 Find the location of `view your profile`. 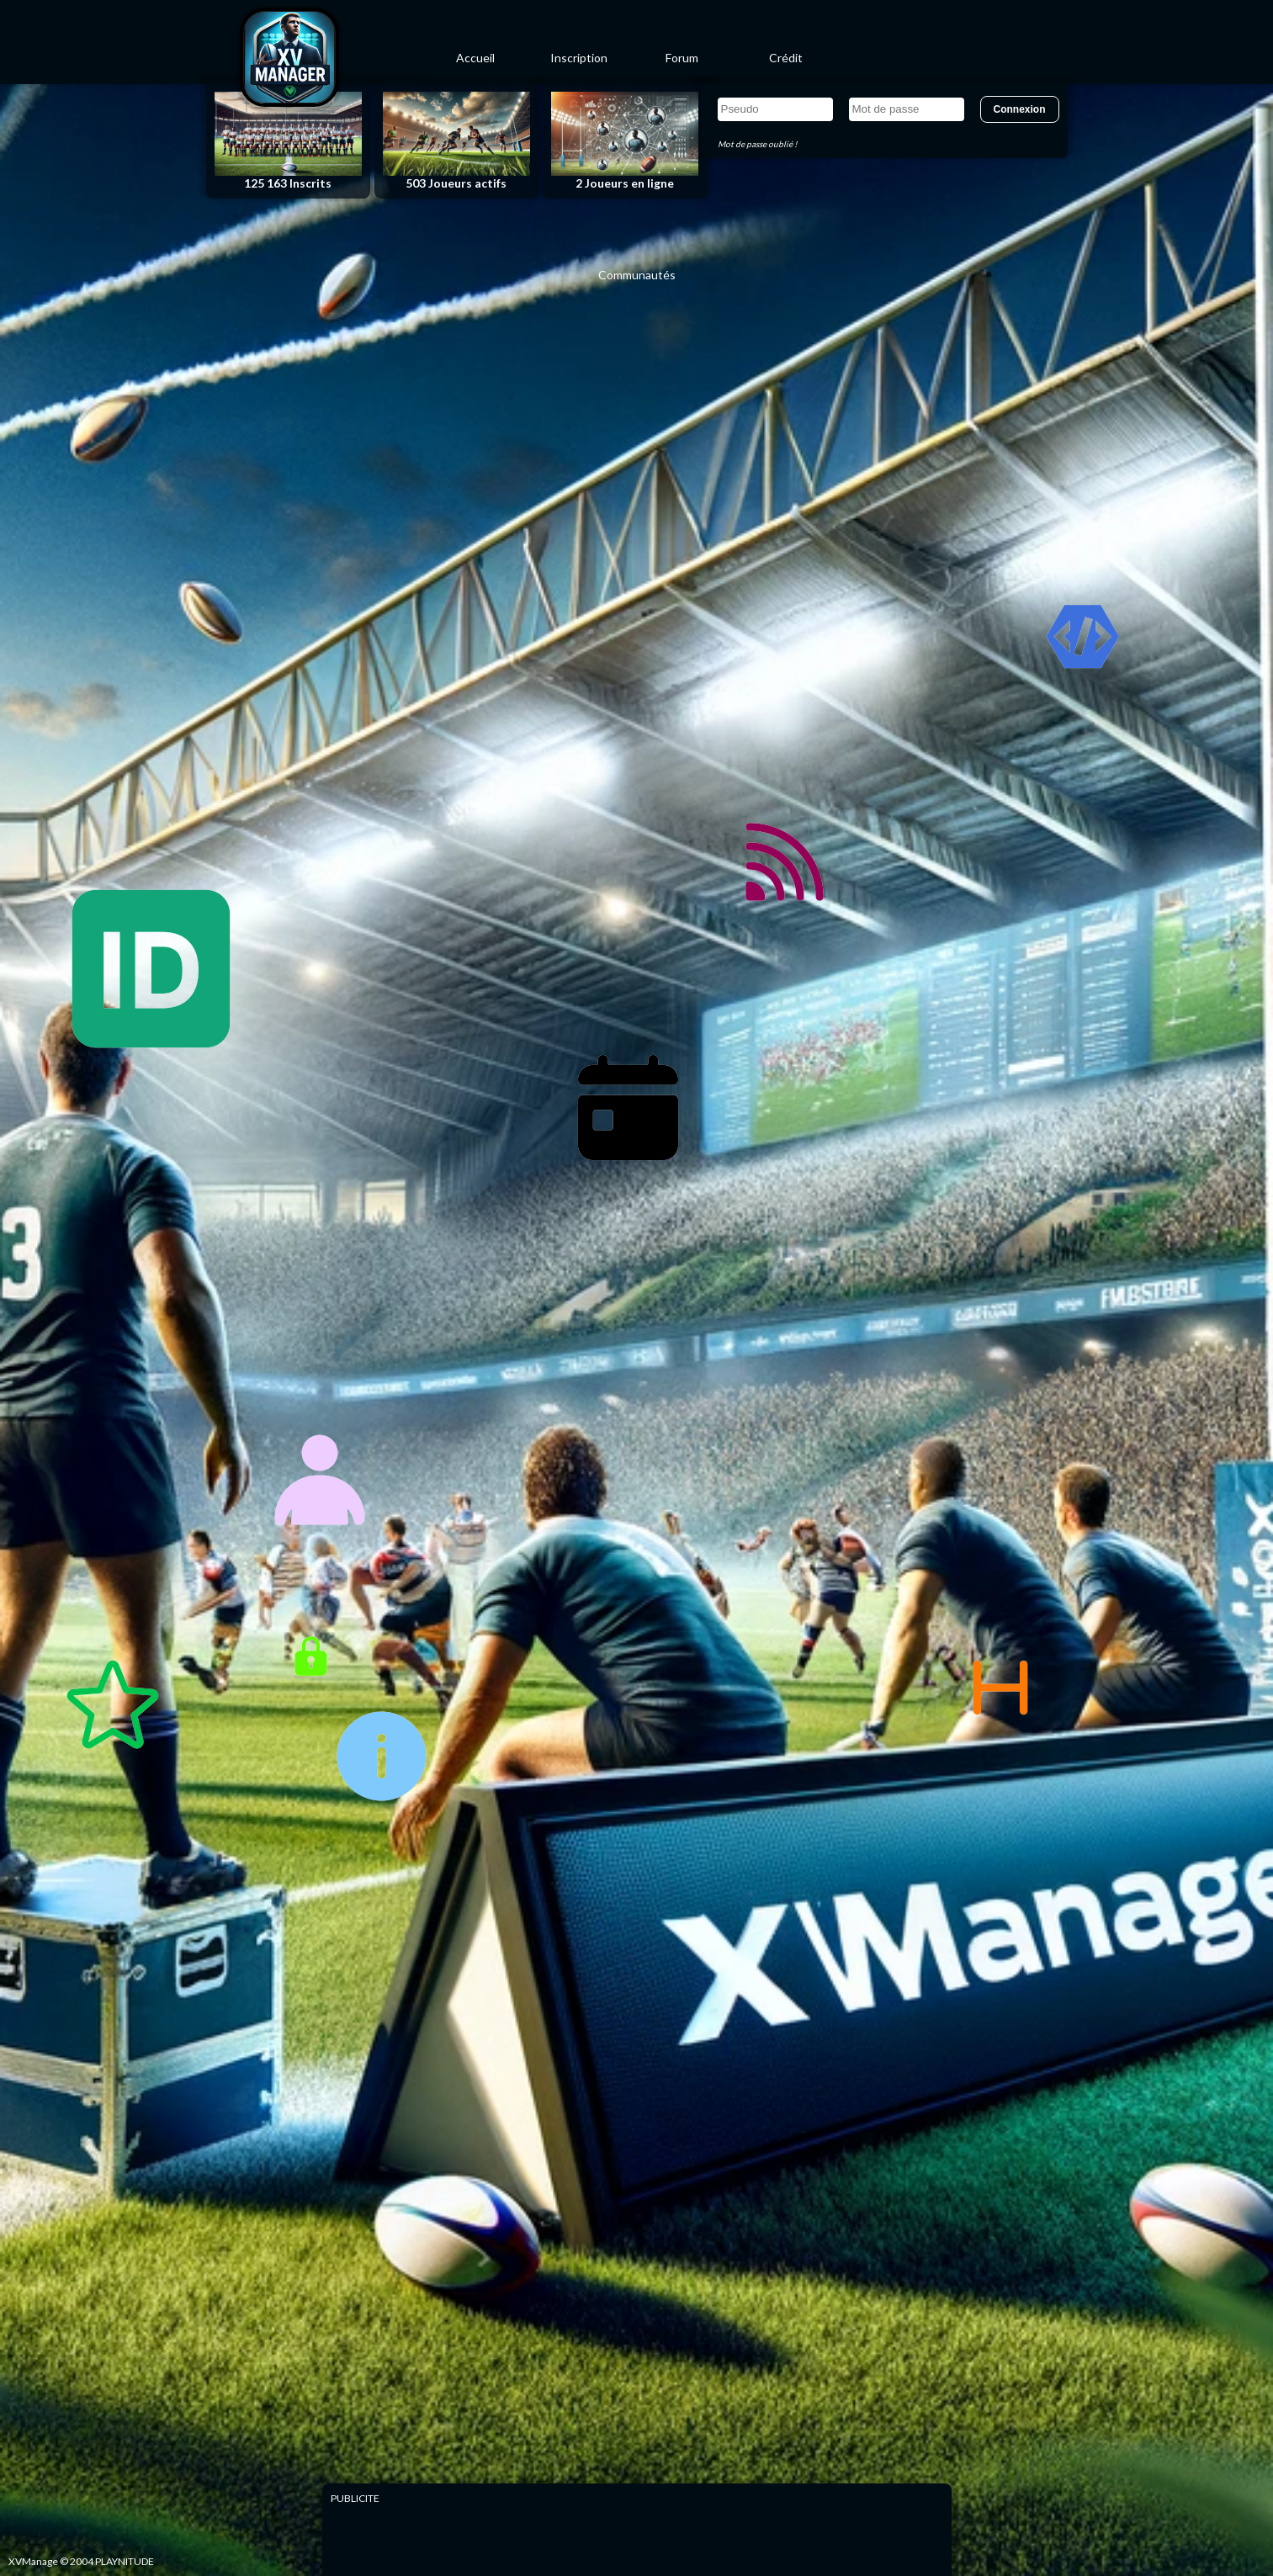

view your profile is located at coordinates (320, 1480).